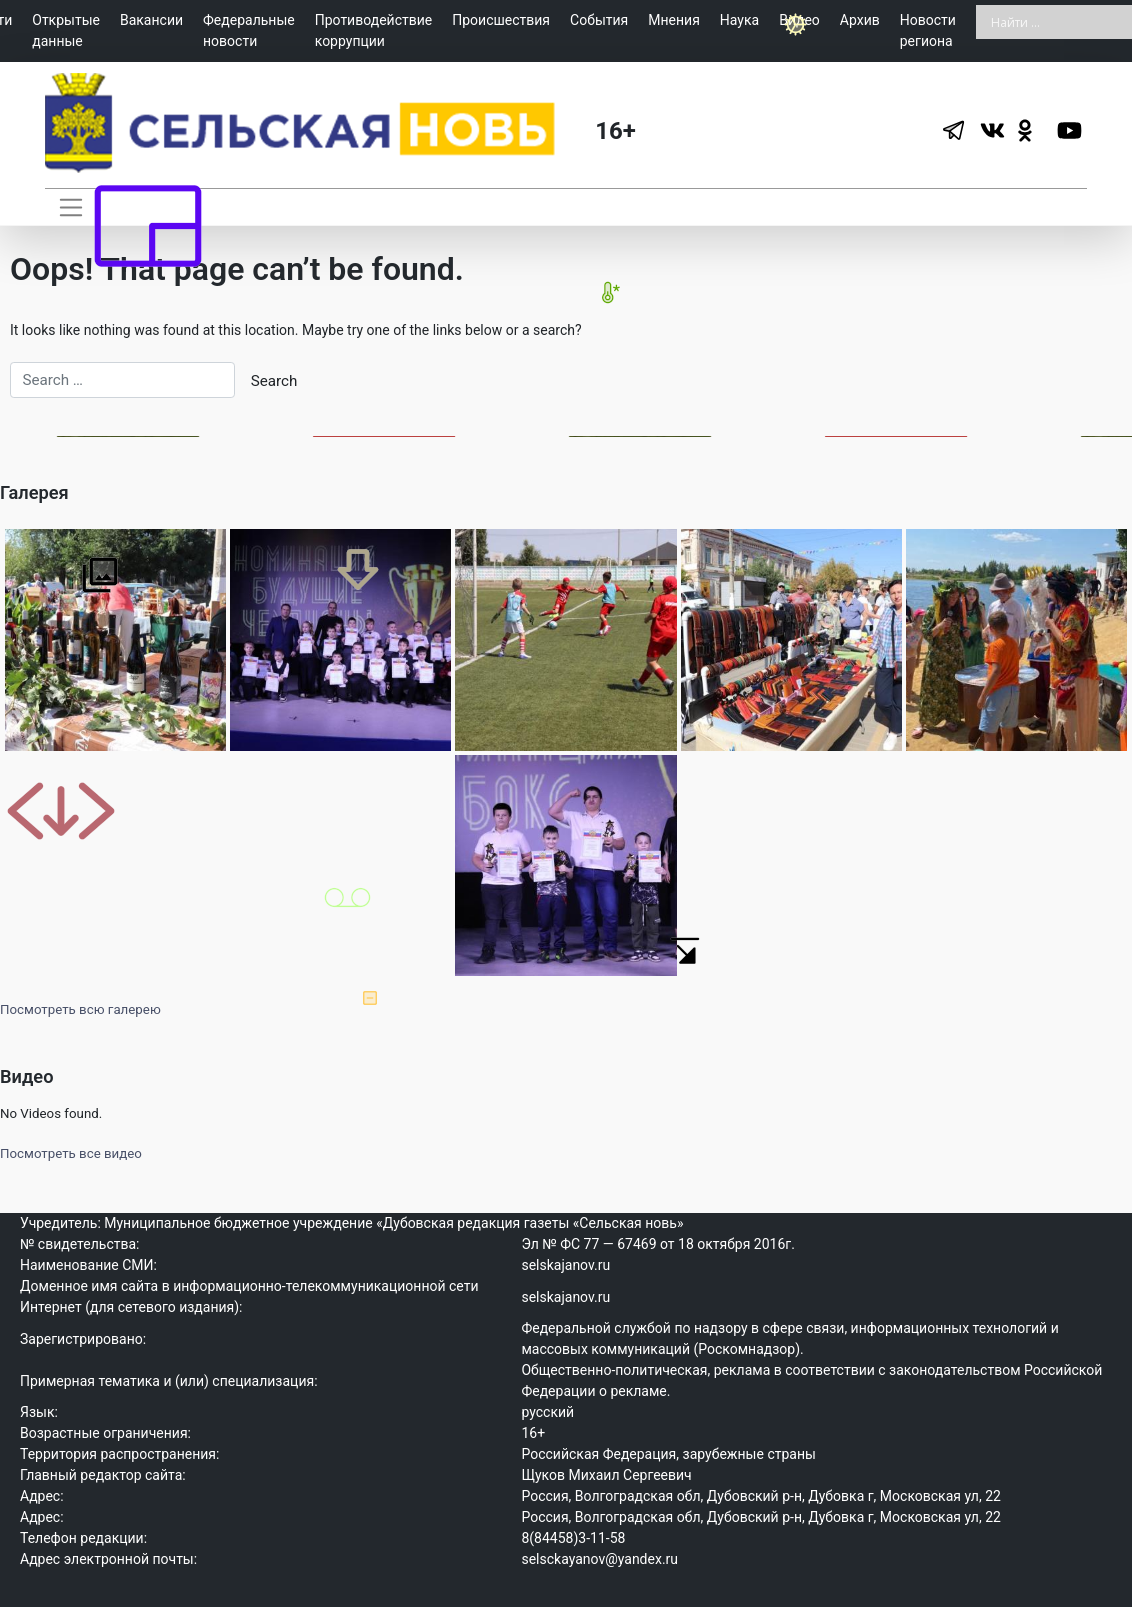 Image resolution: width=1132 pixels, height=1607 pixels. I want to click on collapse or minimize a section, so click(370, 998).